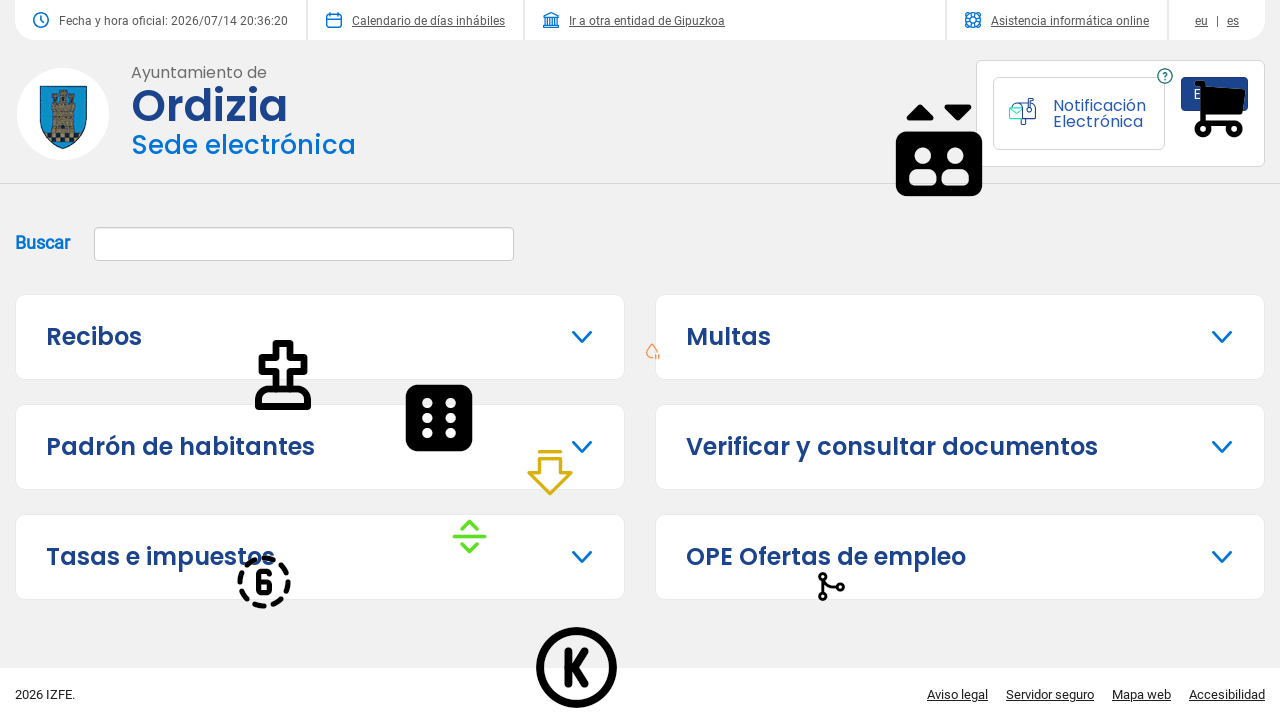  Describe the element at coordinates (283, 375) in the screenshot. I see `indicates a deceased user or memorial account` at that location.